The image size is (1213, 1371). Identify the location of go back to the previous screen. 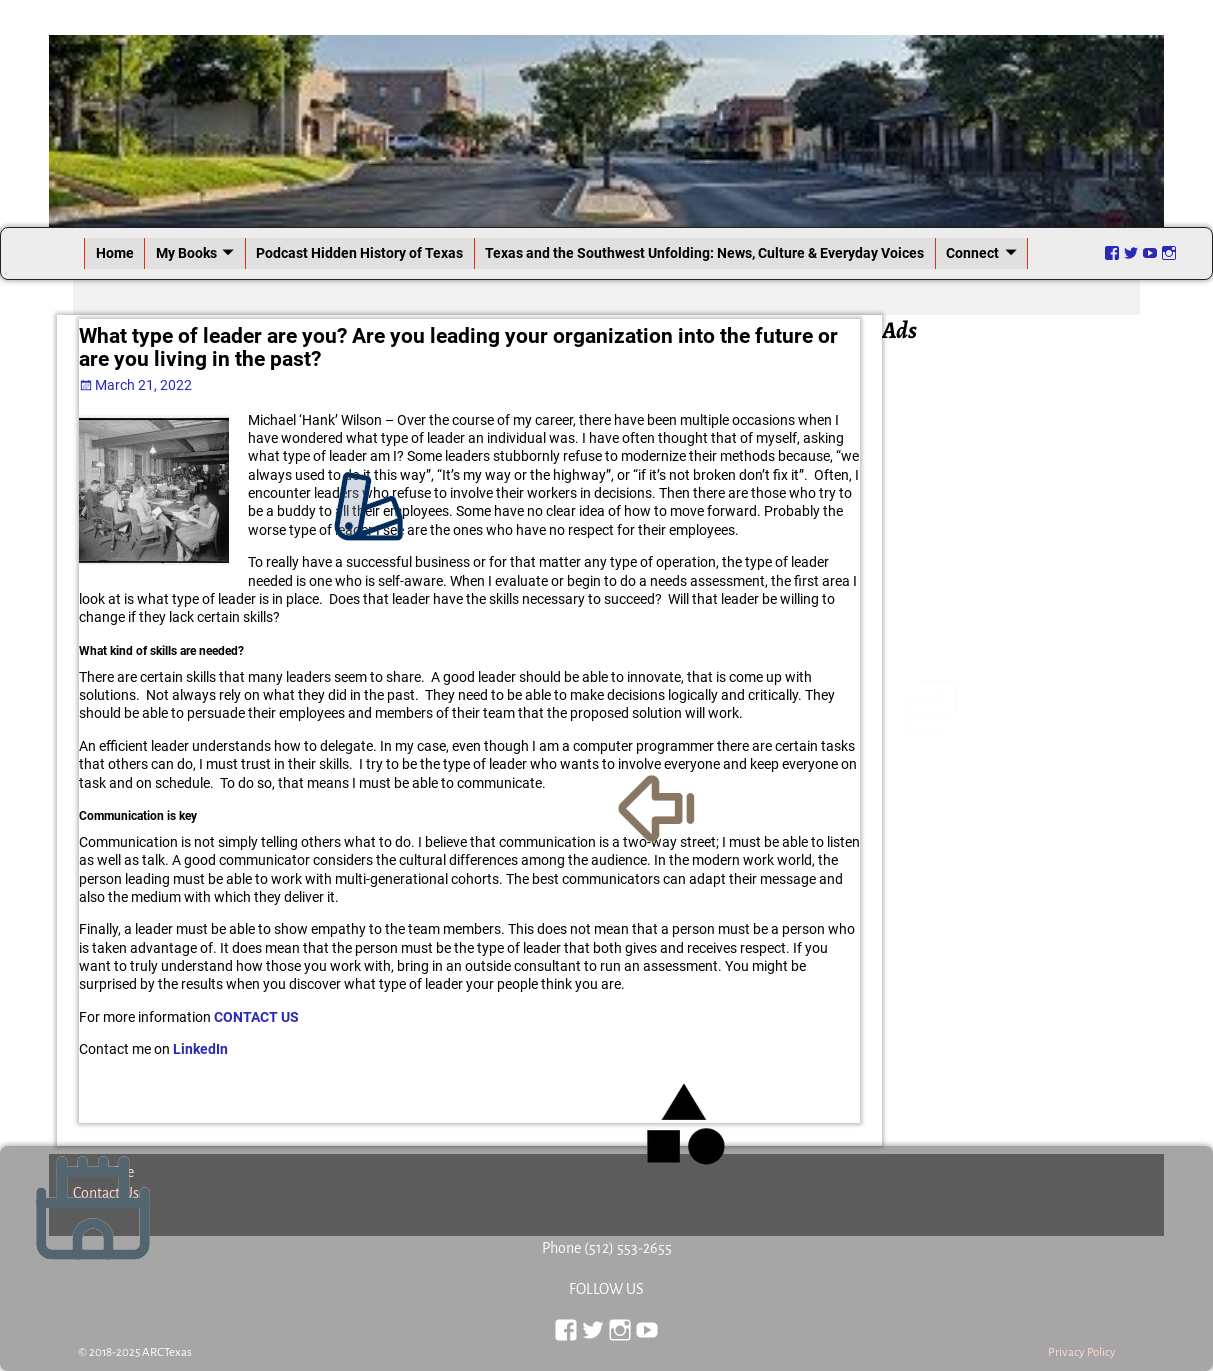
(655, 808).